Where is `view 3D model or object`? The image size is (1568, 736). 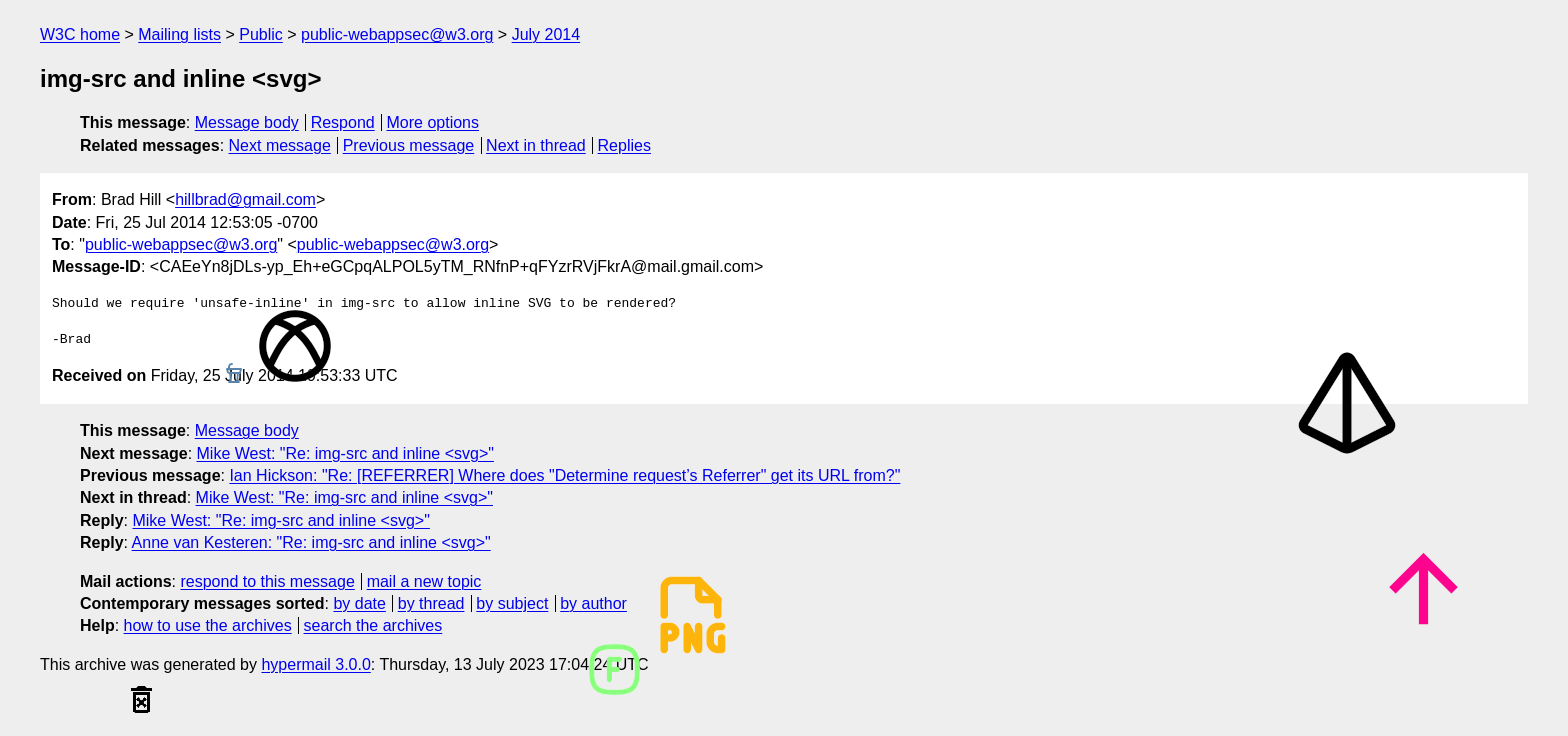 view 3D model or object is located at coordinates (1347, 403).